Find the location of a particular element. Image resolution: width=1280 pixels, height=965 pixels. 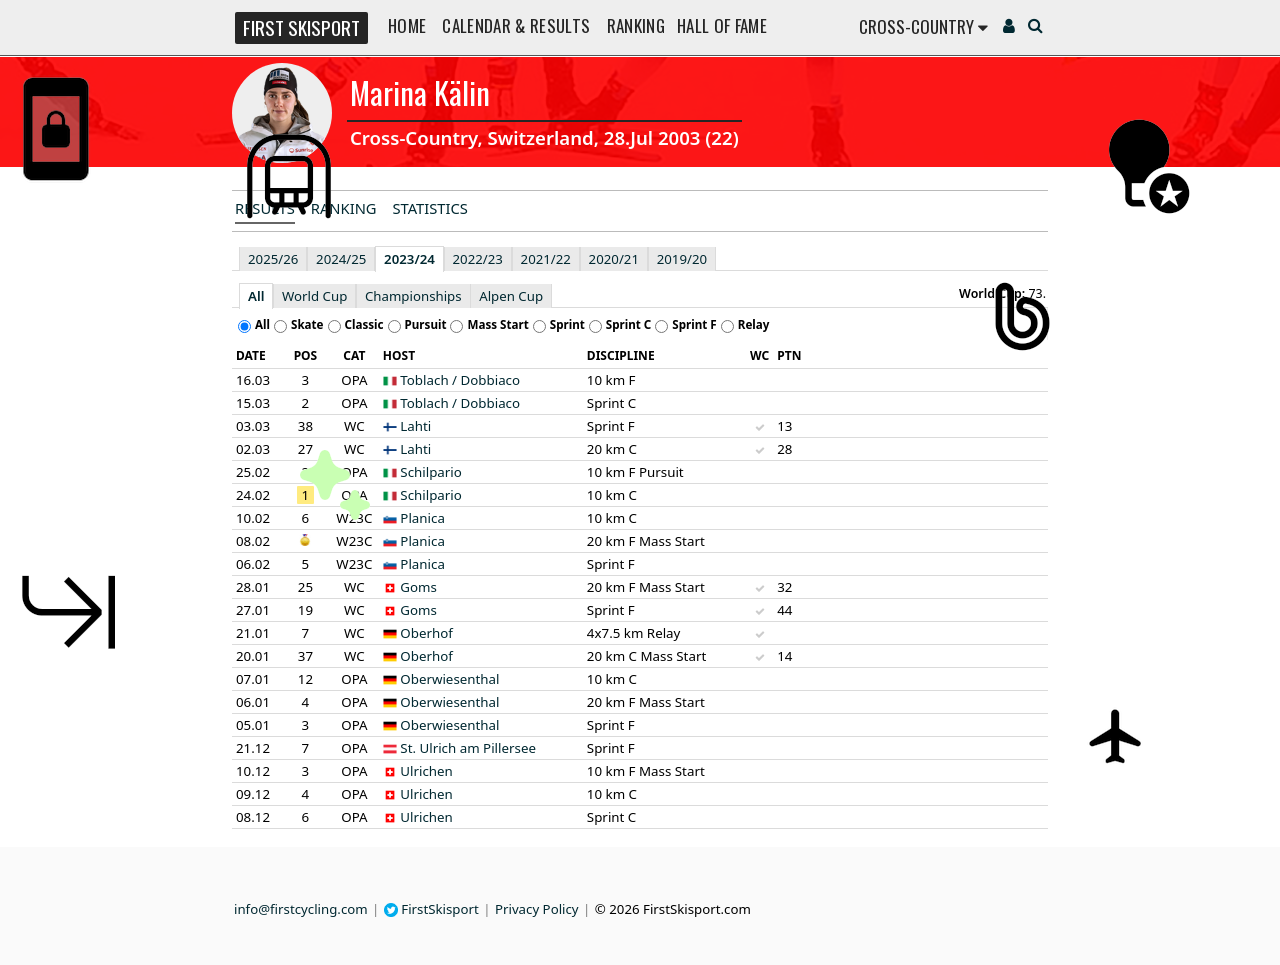

indicates AI-generated or enhanced content is located at coordinates (335, 485).